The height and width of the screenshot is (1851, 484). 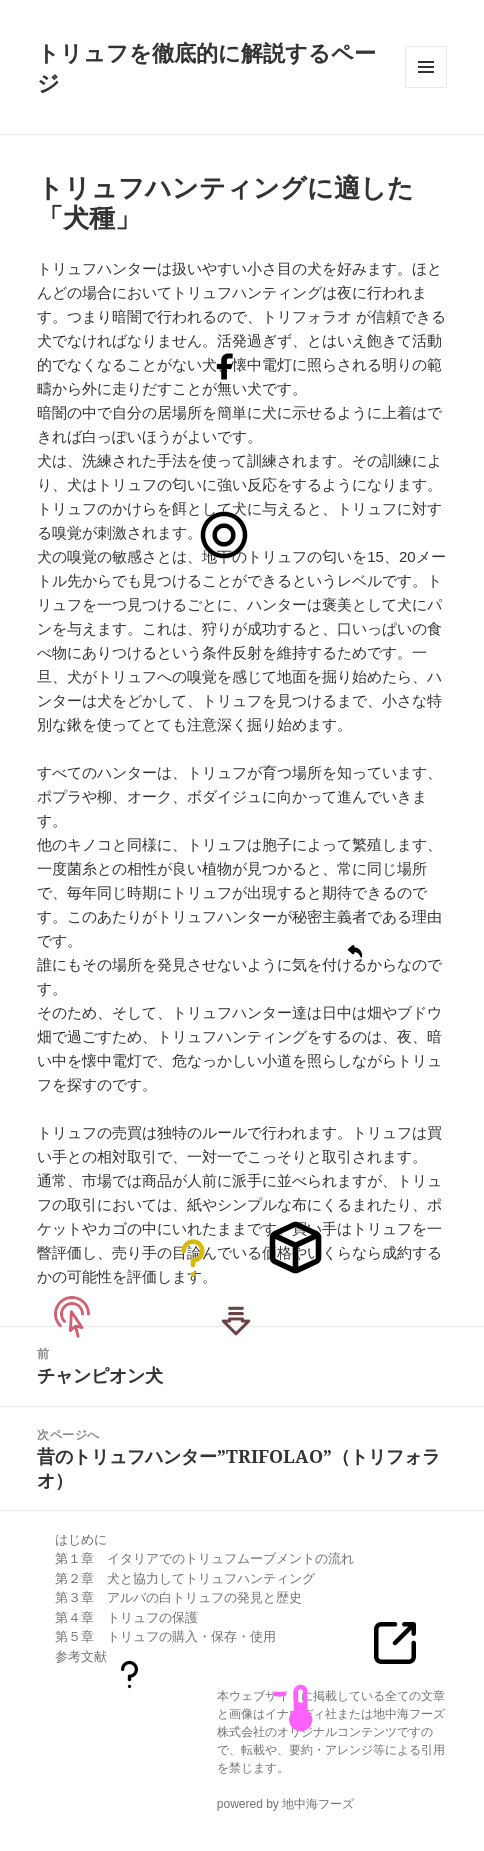 What do you see at coordinates (224, 535) in the screenshot?
I see `selected radio button option` at bounding box center [224, 535].